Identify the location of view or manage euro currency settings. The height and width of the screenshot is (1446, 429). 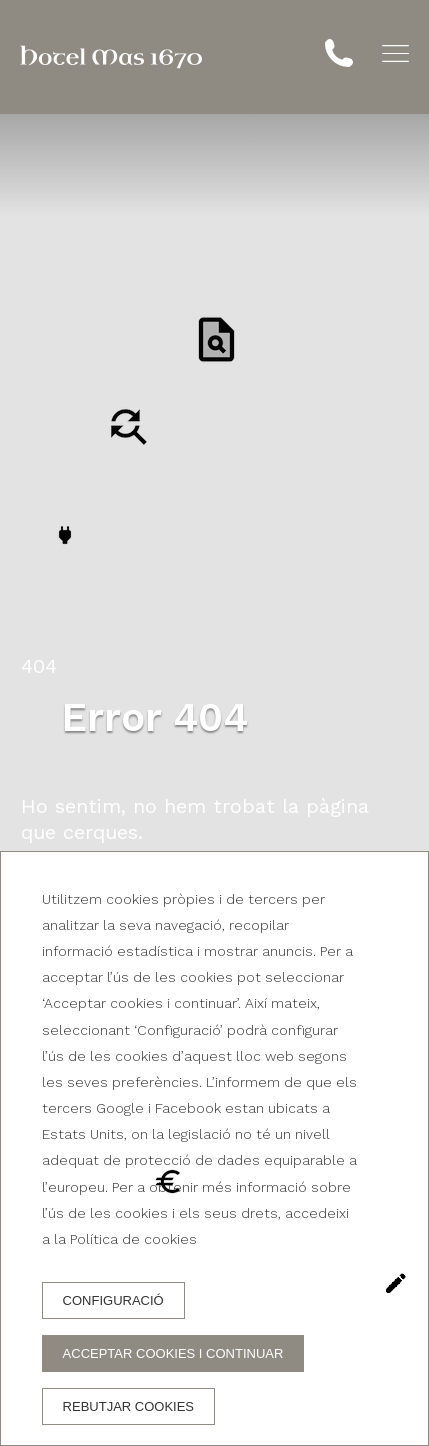
(168, 1181).